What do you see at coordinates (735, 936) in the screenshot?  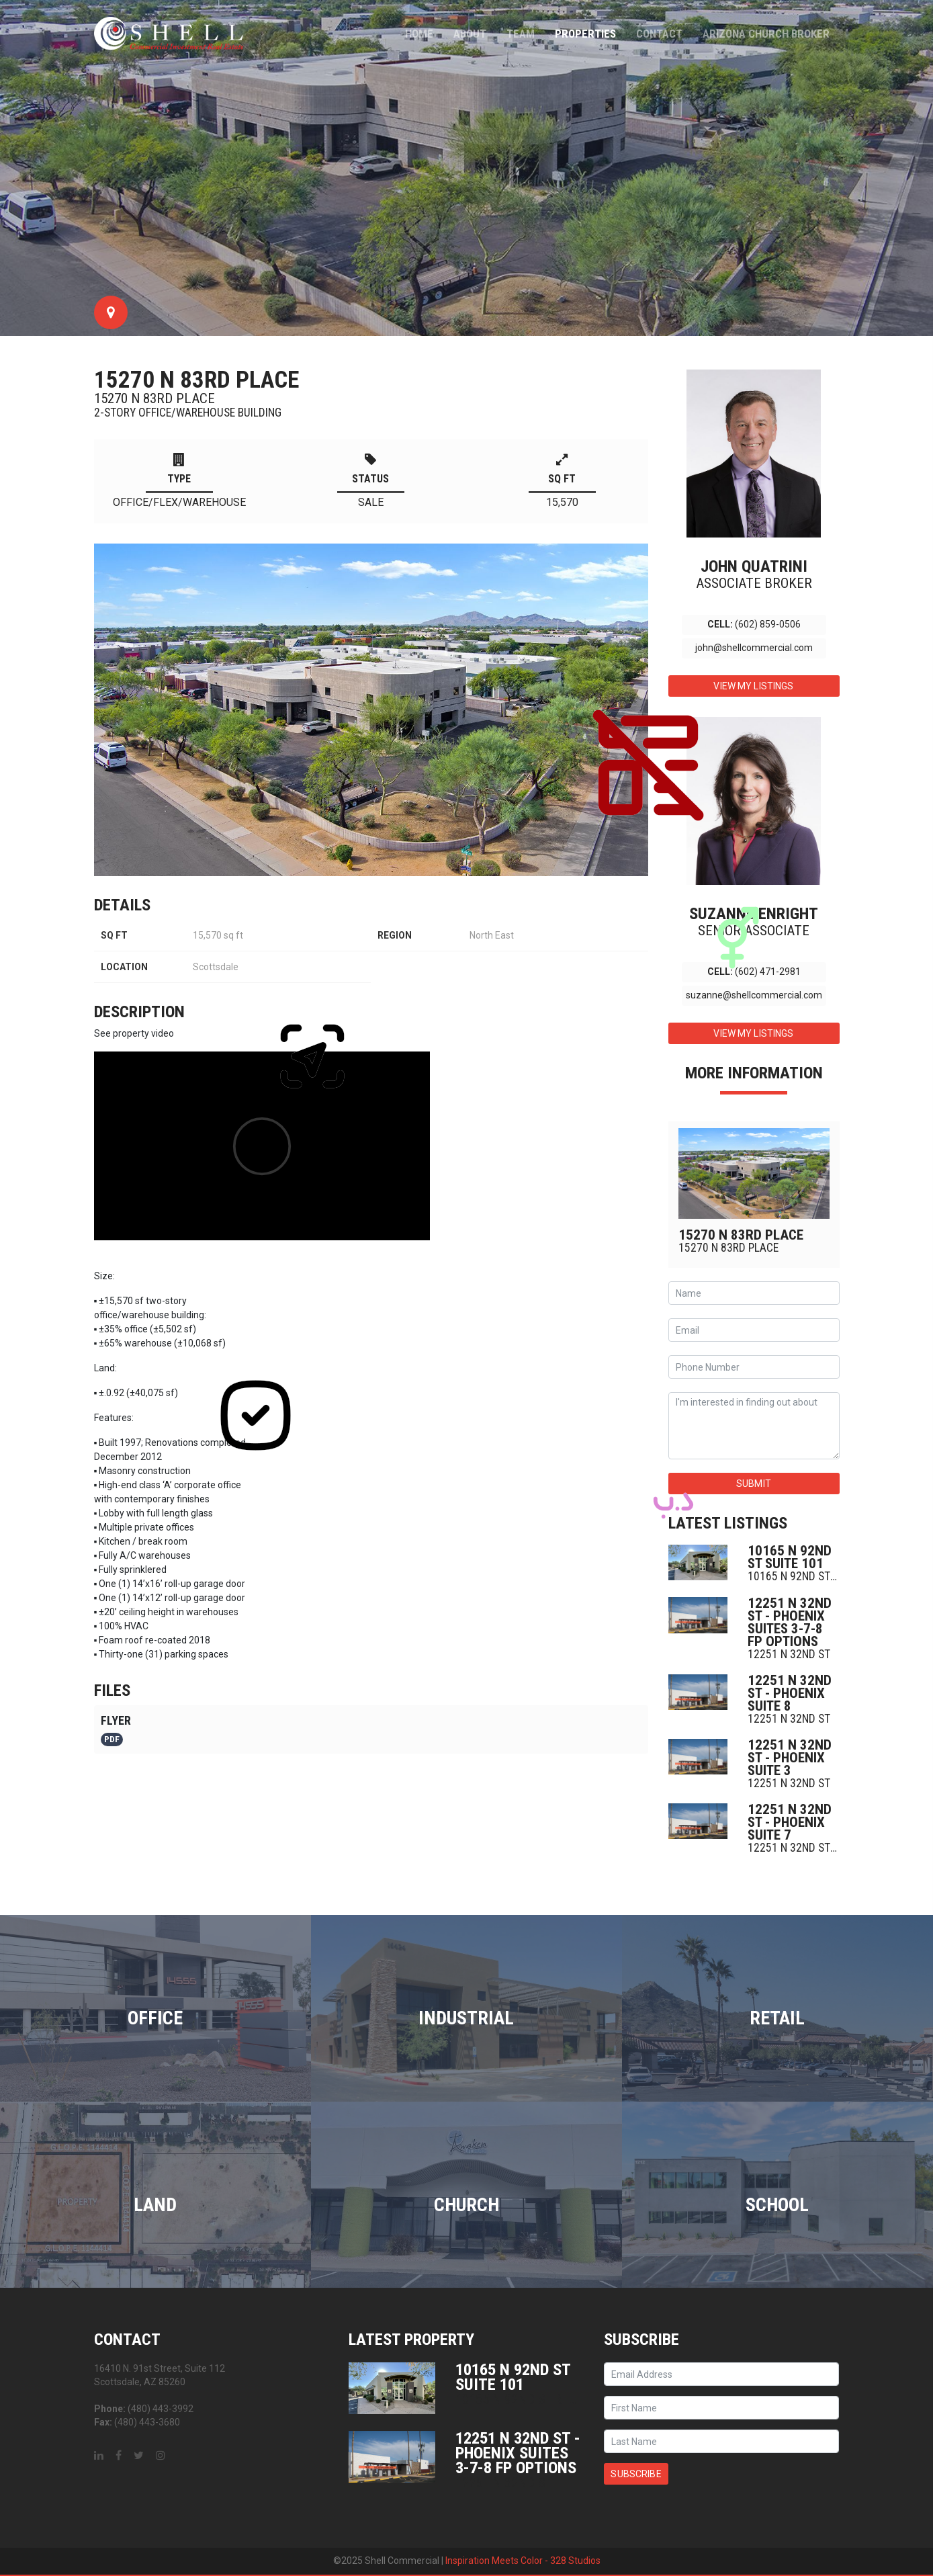 I see `select bigender identity option` at bounding box center [735, 936].